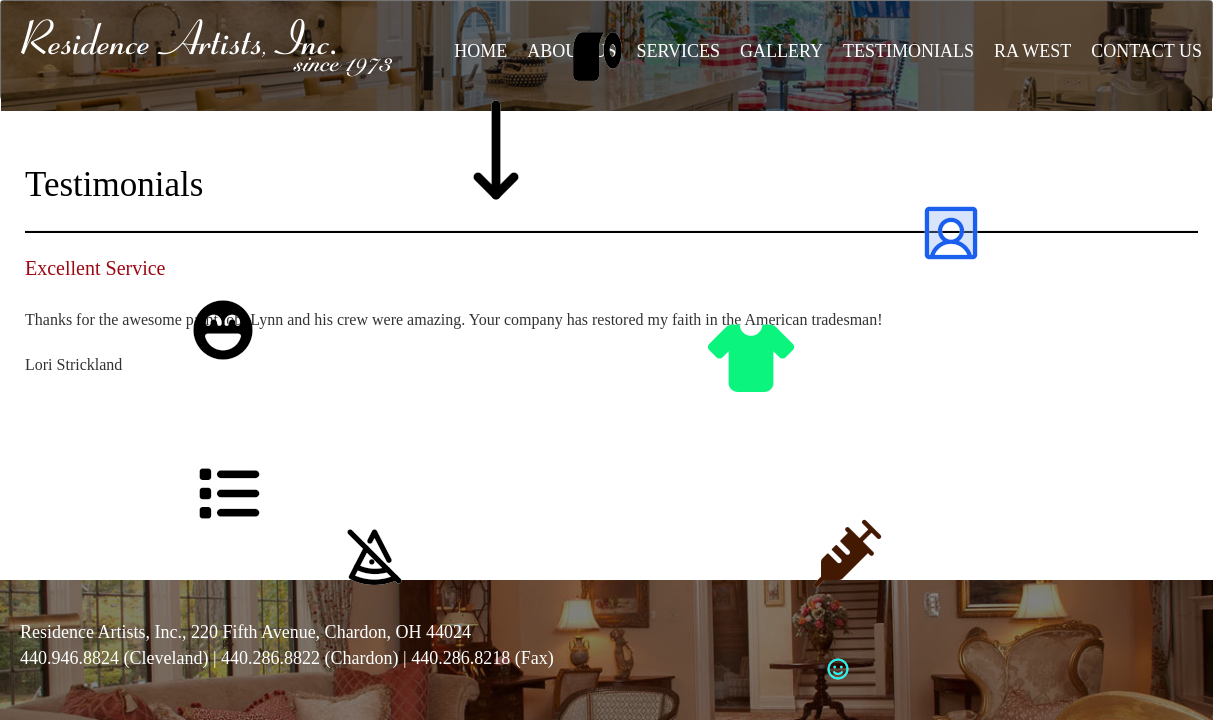  Describe the element at coordinates (374, 556) in the screenshot. I see `indicates pizza is unavailable or sold out` at that location.